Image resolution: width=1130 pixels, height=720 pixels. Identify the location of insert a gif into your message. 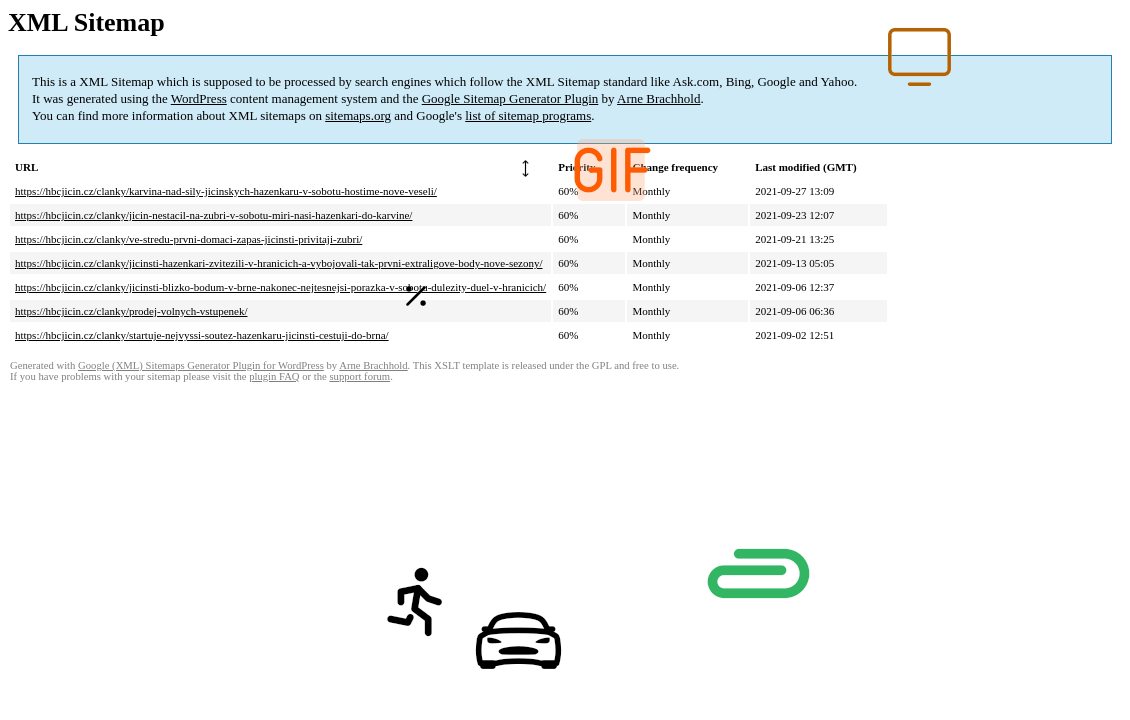
(611, 170).